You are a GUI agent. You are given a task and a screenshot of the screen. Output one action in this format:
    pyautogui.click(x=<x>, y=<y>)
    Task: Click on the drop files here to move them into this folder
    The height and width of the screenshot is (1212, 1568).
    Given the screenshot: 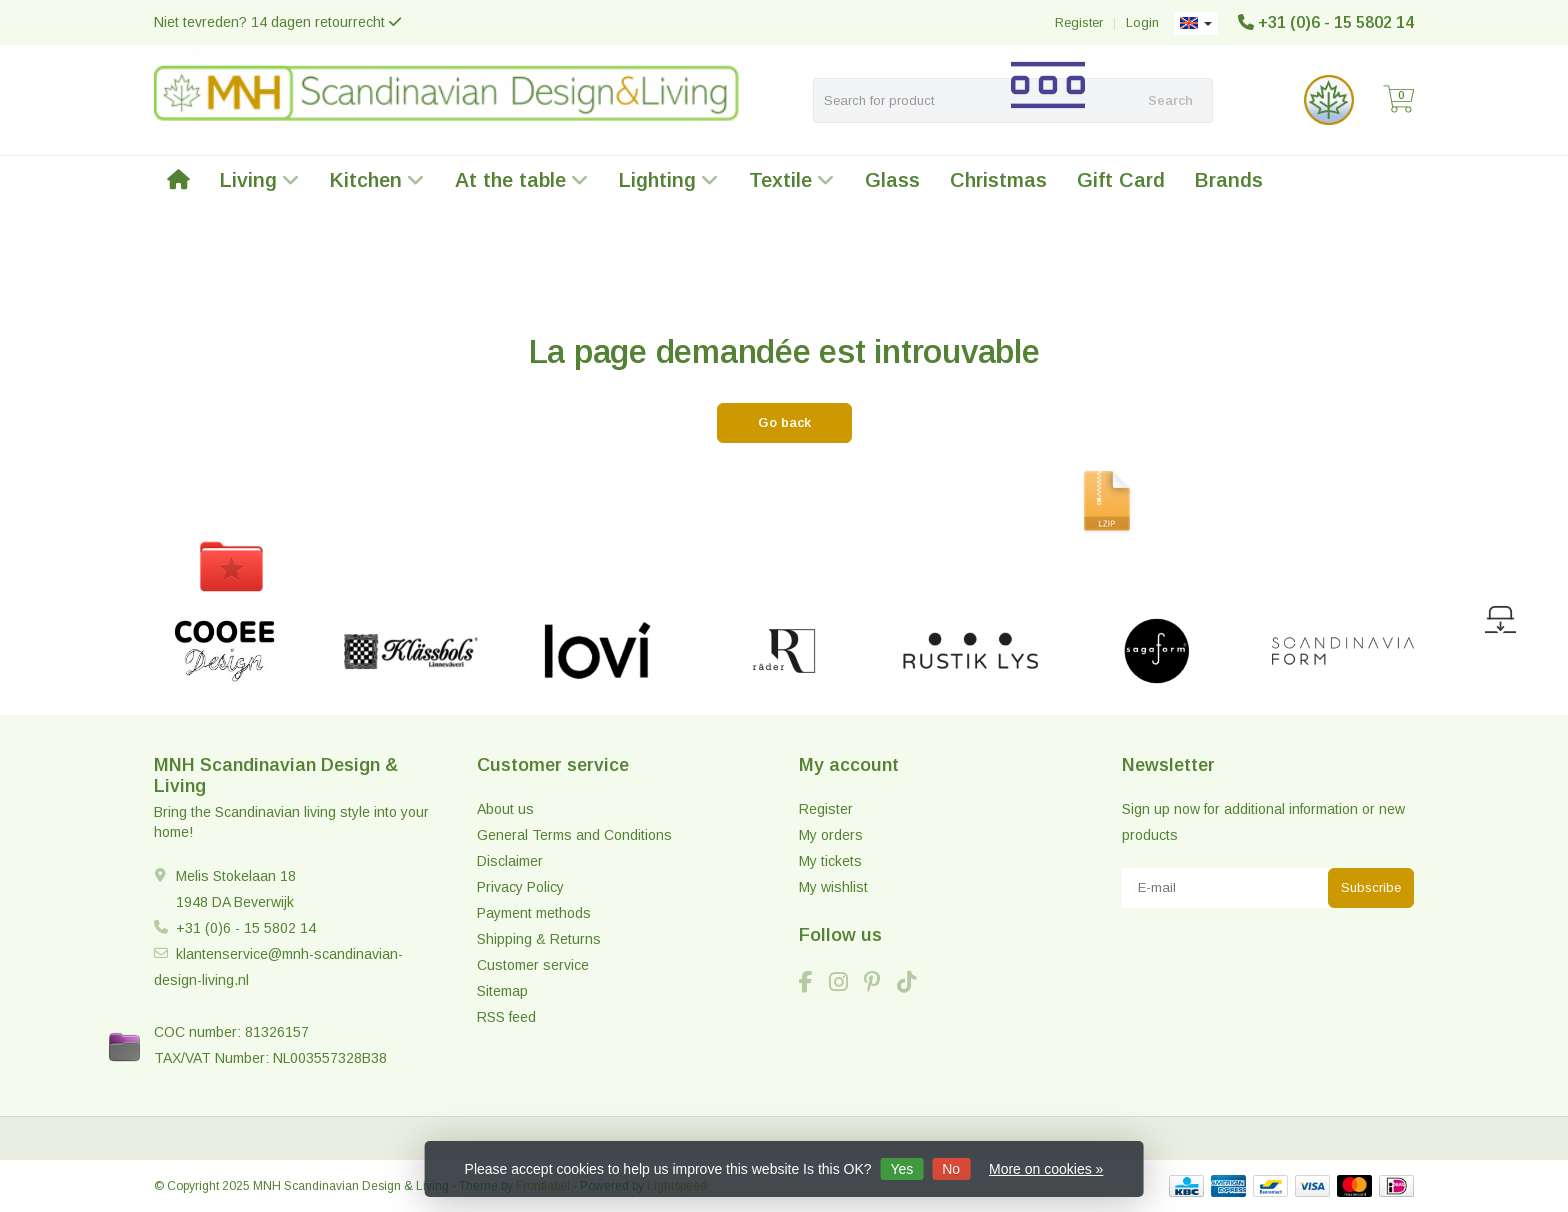 What is the action you would take?
    pyautogui.click(x=124, y=1046)
    